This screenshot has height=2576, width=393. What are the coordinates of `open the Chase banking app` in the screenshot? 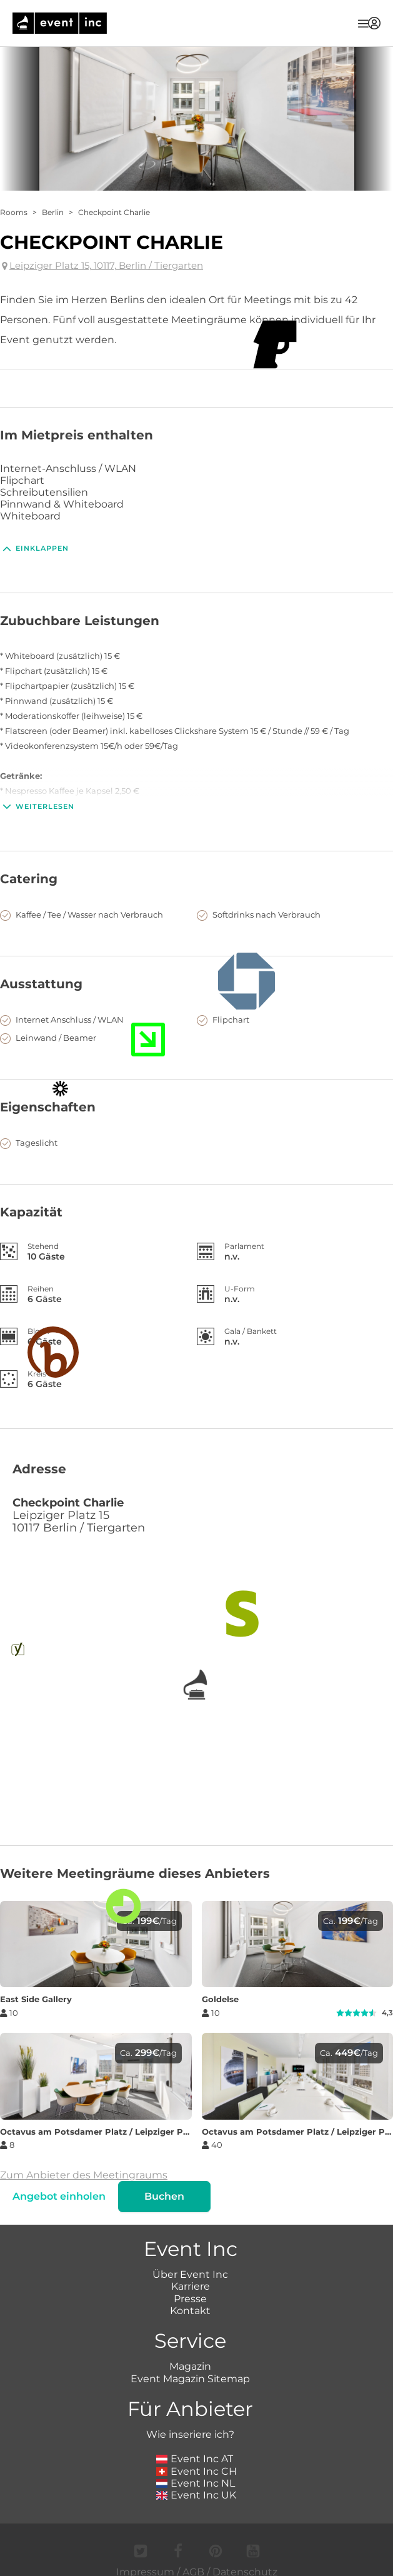 It's located at (246, 981).